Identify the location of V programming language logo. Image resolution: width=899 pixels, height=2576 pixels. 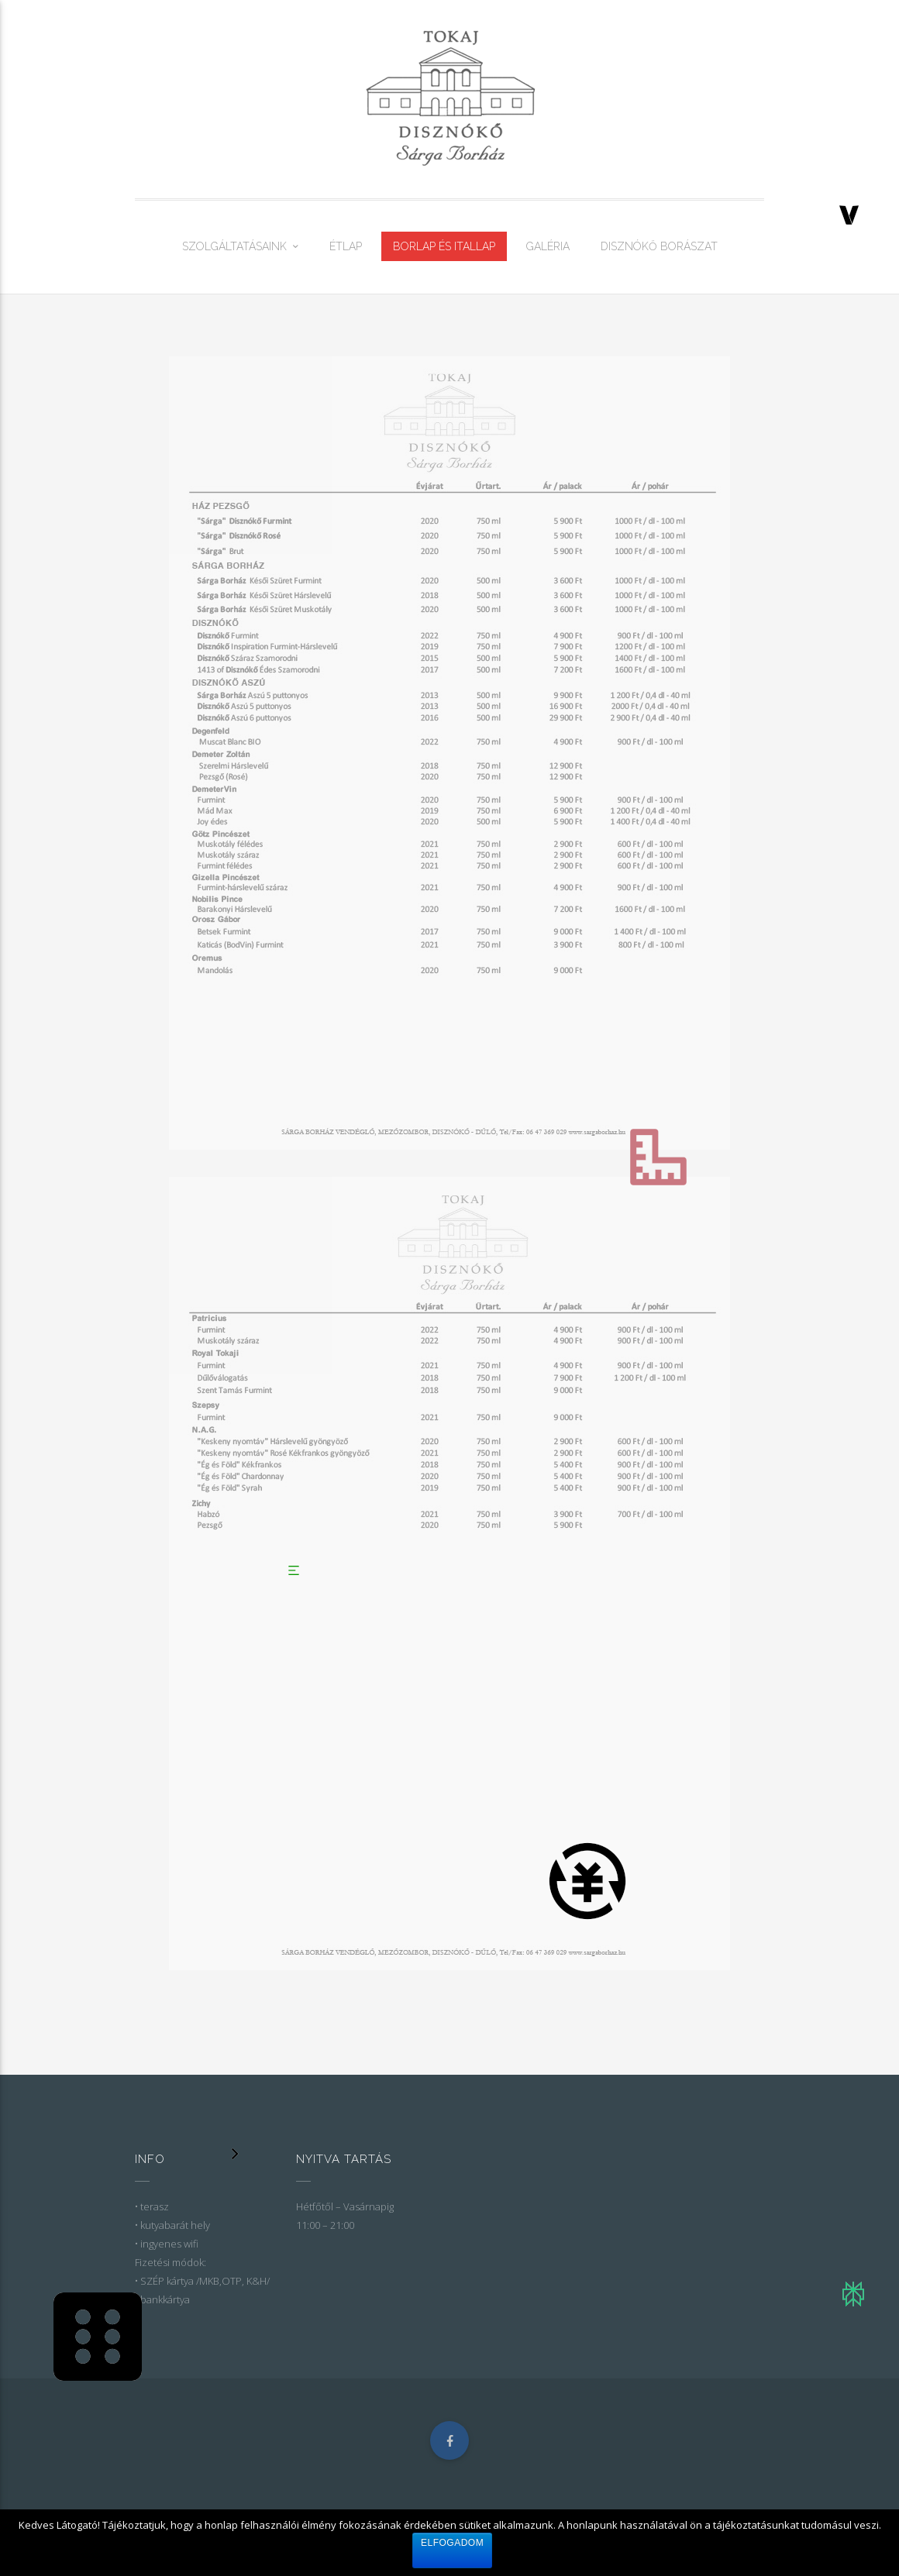
(849, 215).